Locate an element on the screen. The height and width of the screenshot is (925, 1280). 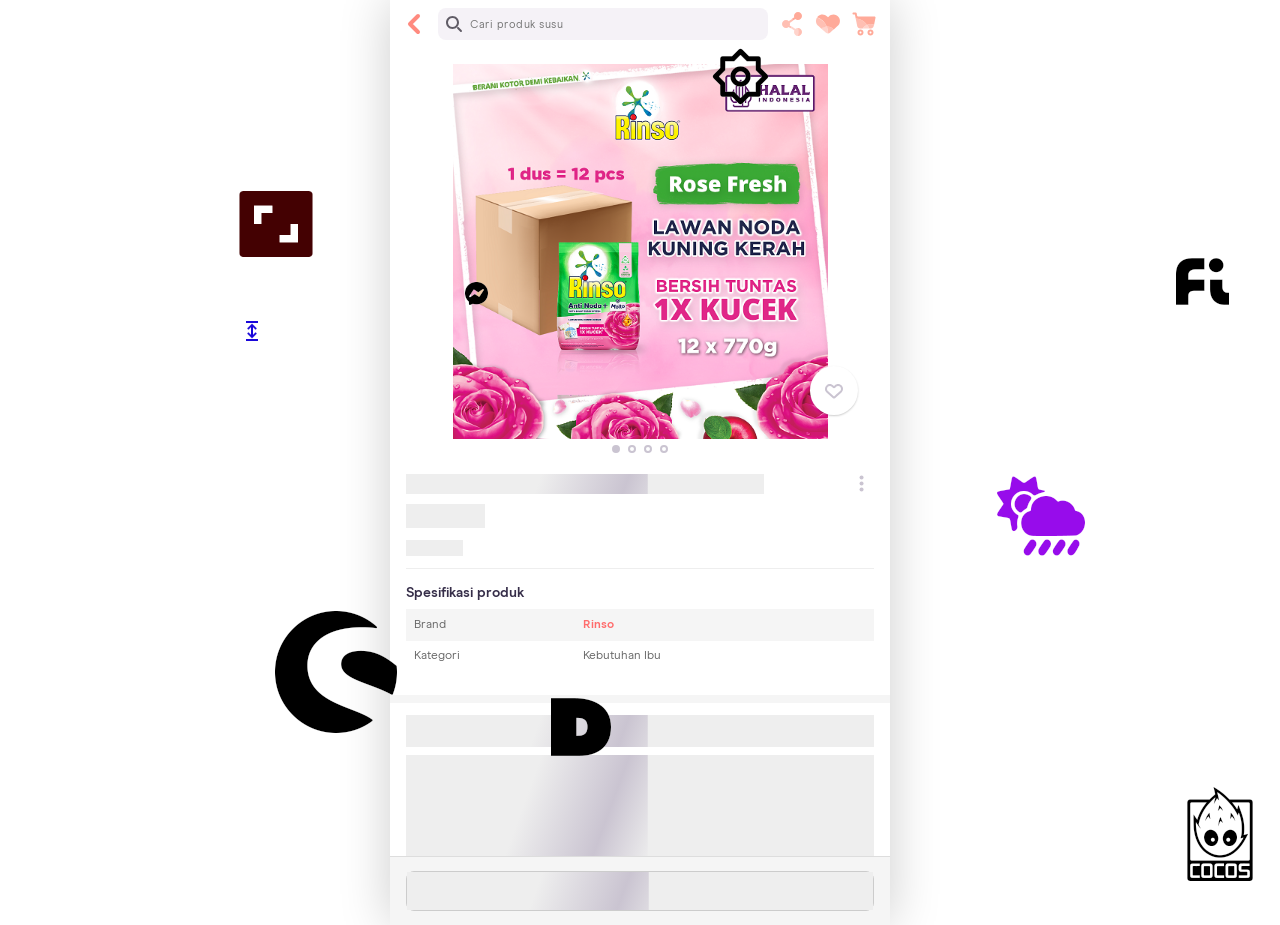
open Facebook Messenger app is located at coordinates (476, 293).